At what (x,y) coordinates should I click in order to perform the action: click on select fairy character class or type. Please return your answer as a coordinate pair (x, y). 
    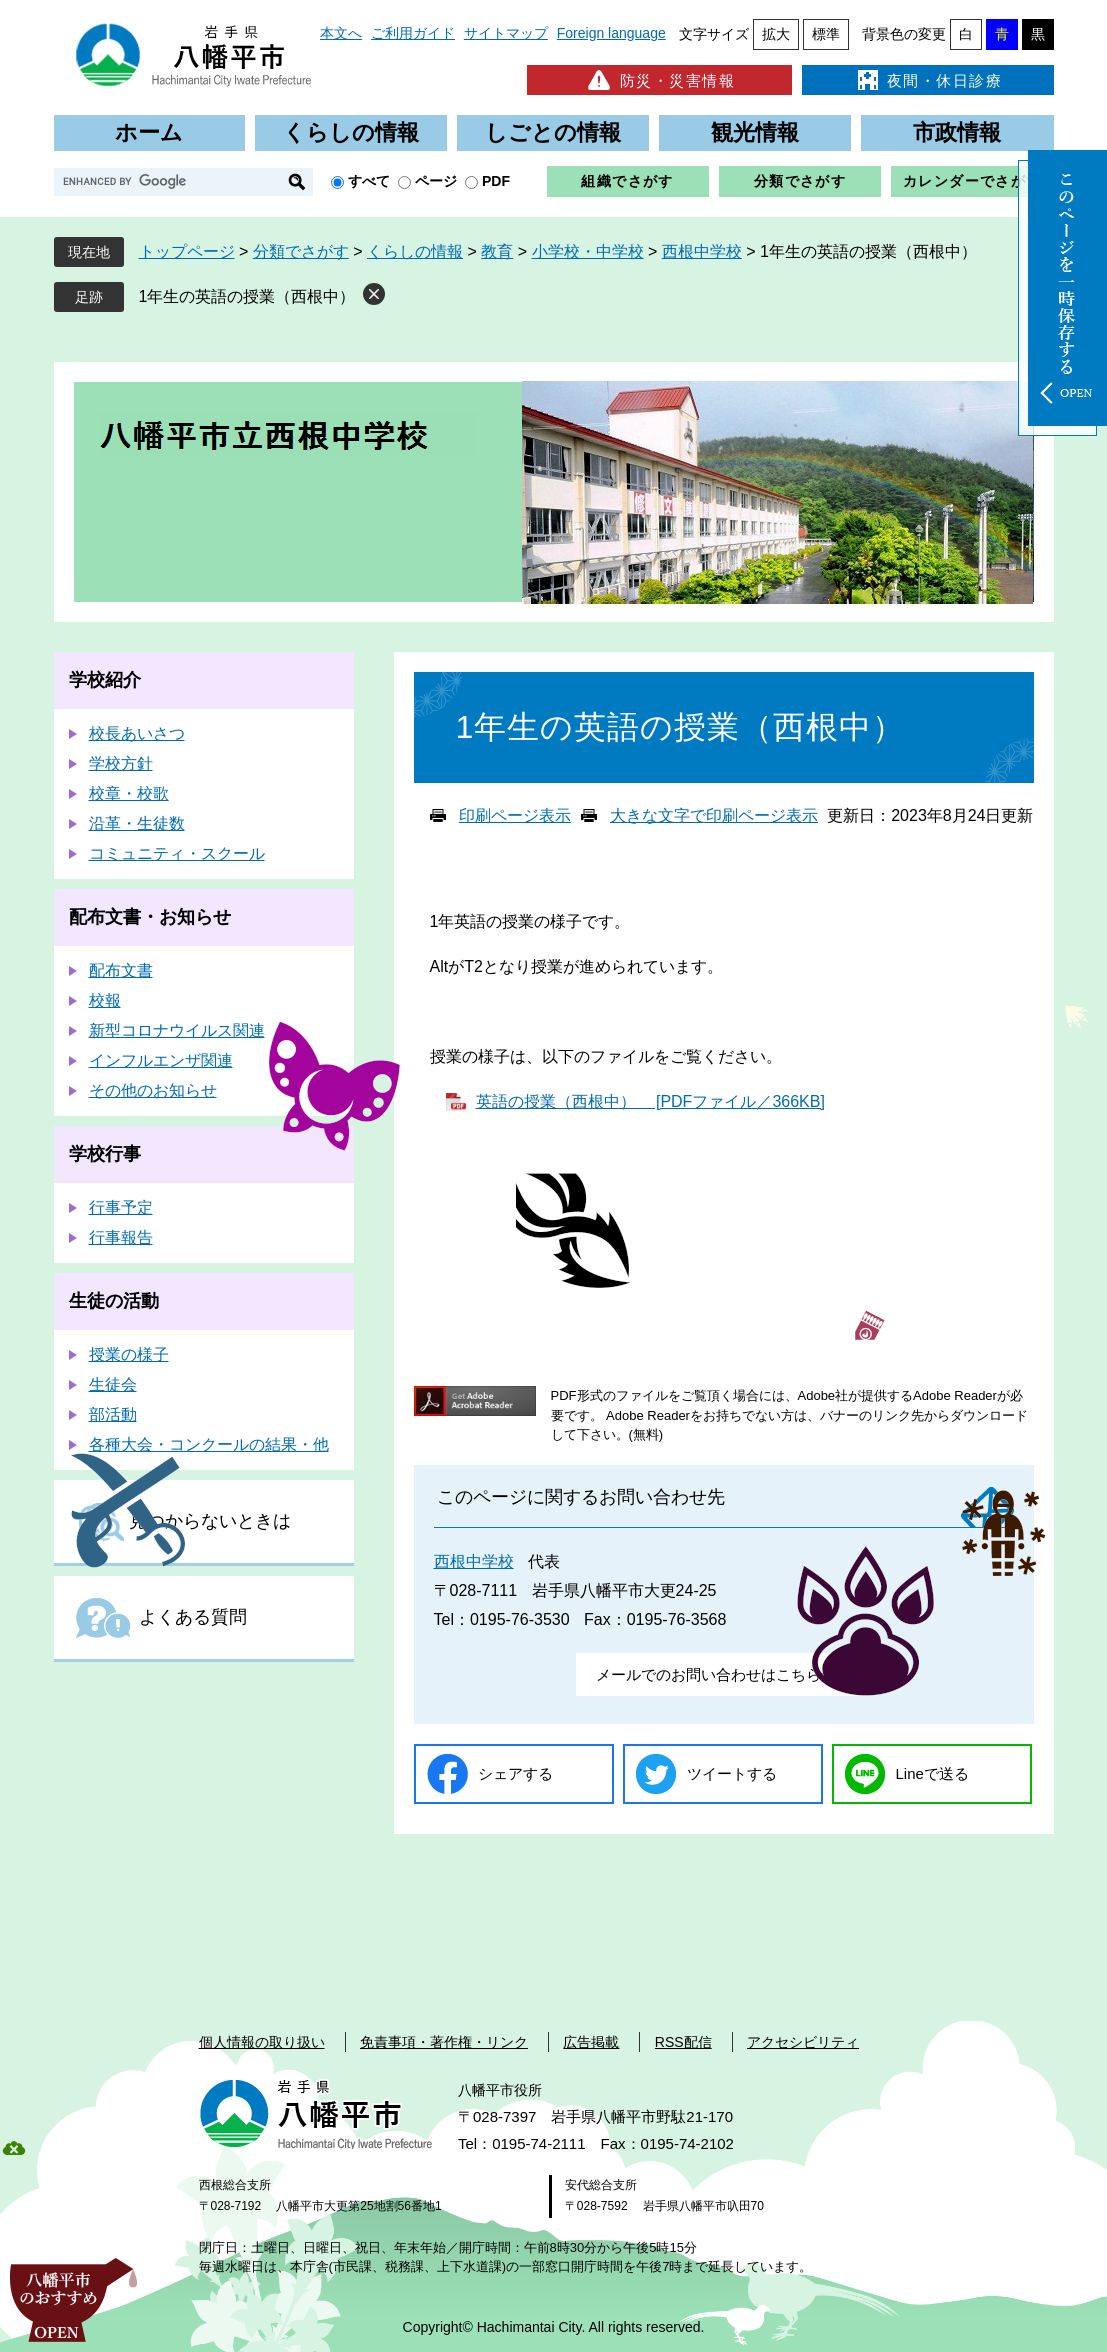
    Looking at the image, I should click on (334, 1085).